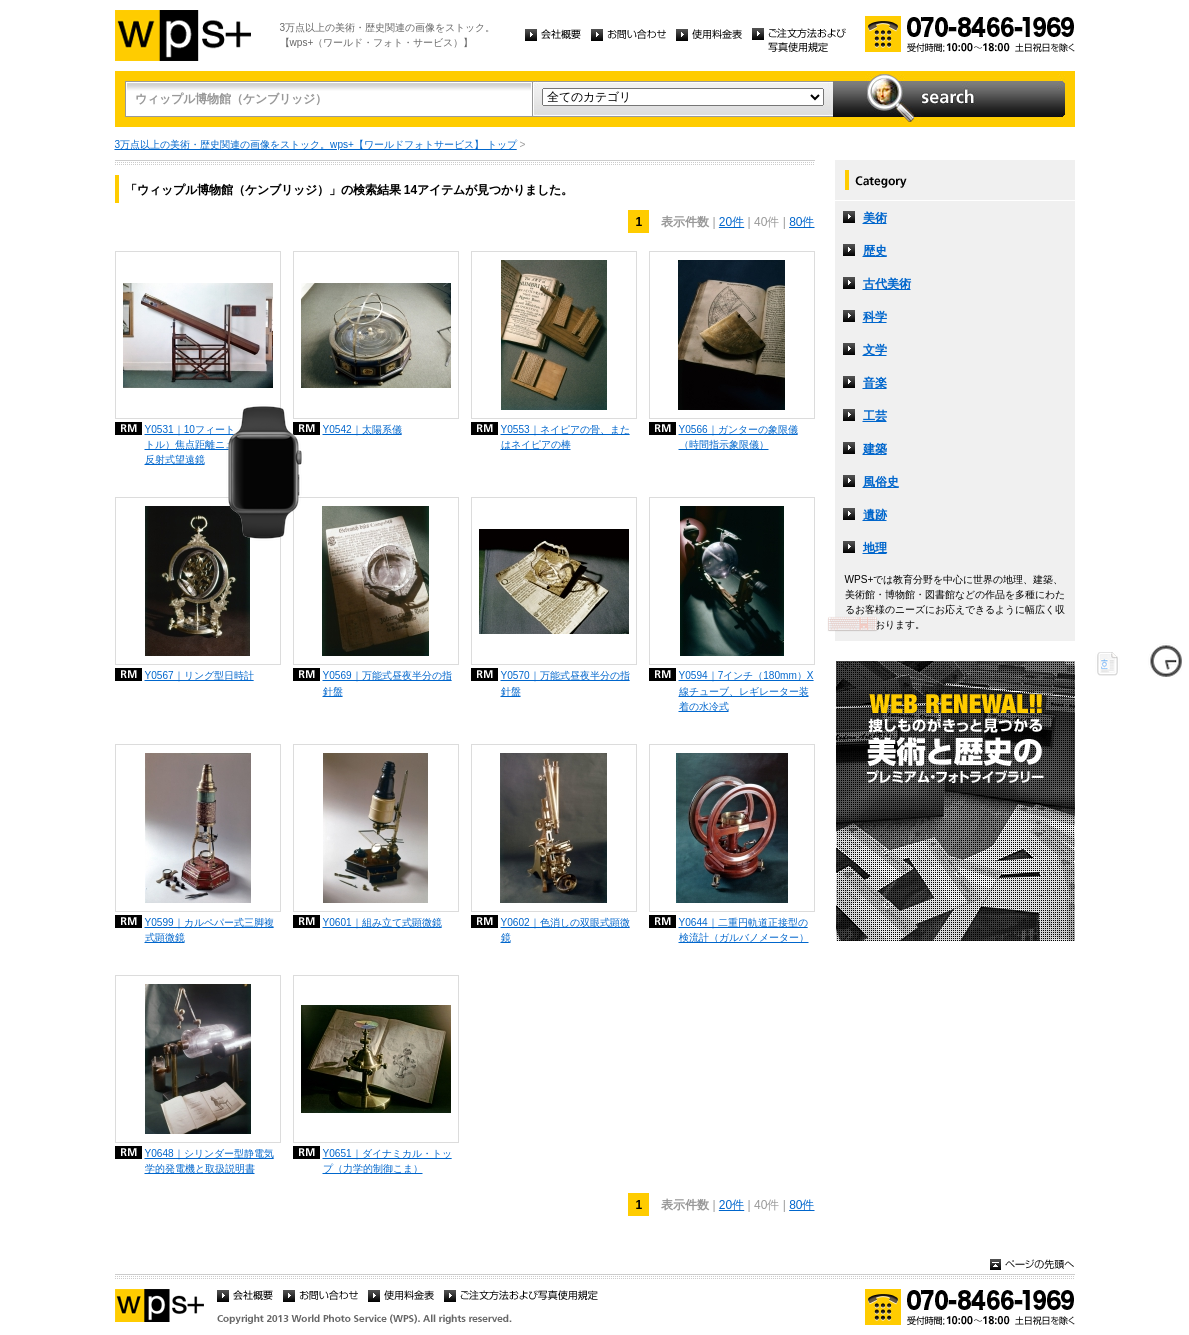  What do you see at coordinates (263, 472) in the screenshot?
I see `apple watch device icon` at bounding box center [263, 472].